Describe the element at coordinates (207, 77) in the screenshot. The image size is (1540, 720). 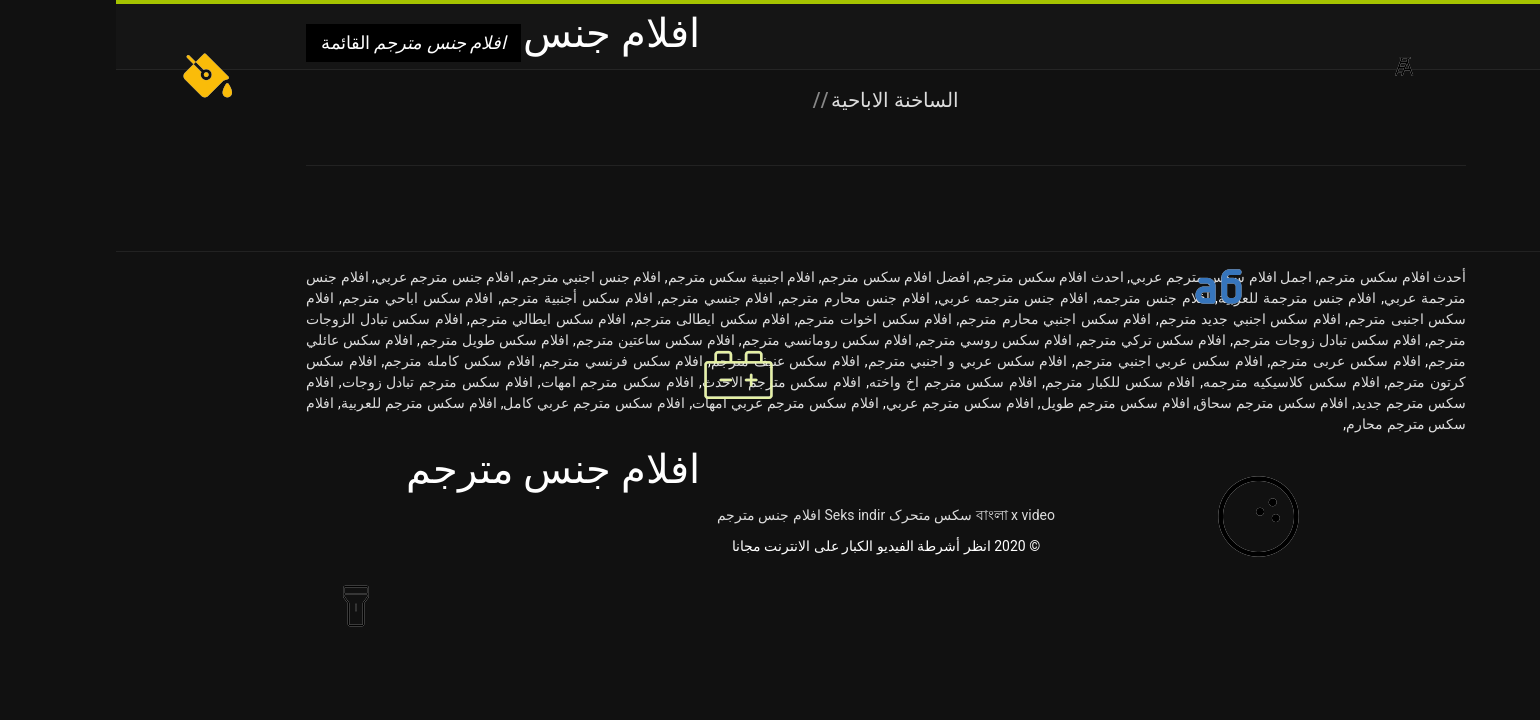
I see `fill area with selected color` at that location.